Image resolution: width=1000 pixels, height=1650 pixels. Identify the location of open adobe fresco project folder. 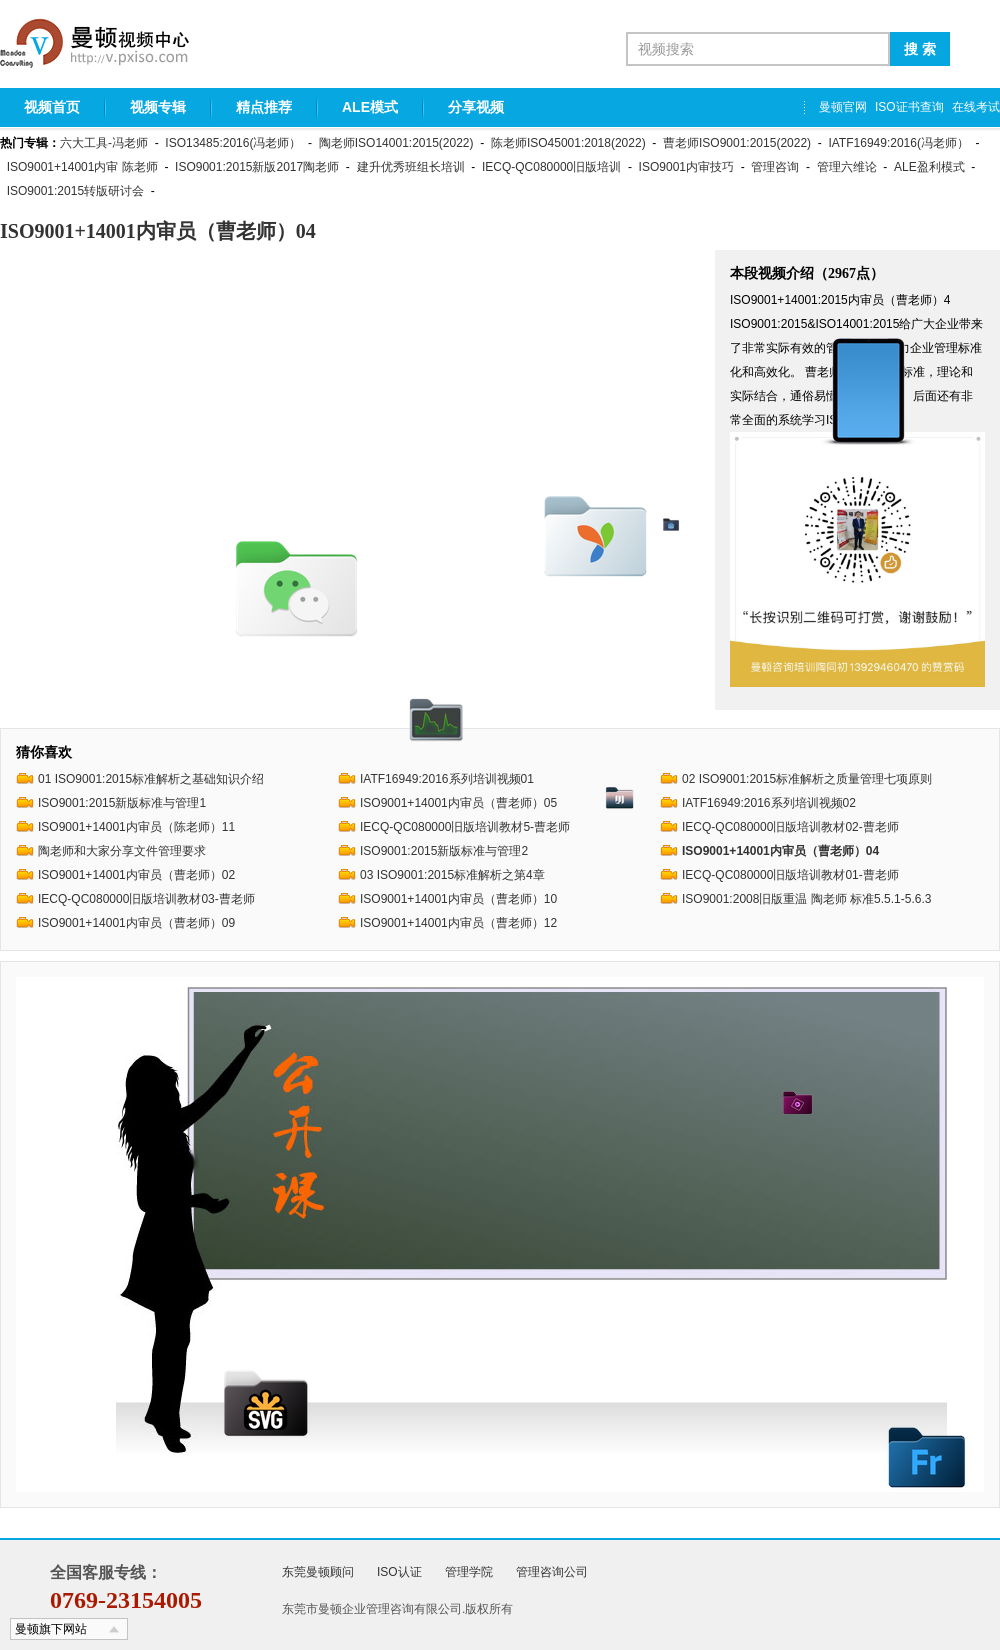
(926, 1459).